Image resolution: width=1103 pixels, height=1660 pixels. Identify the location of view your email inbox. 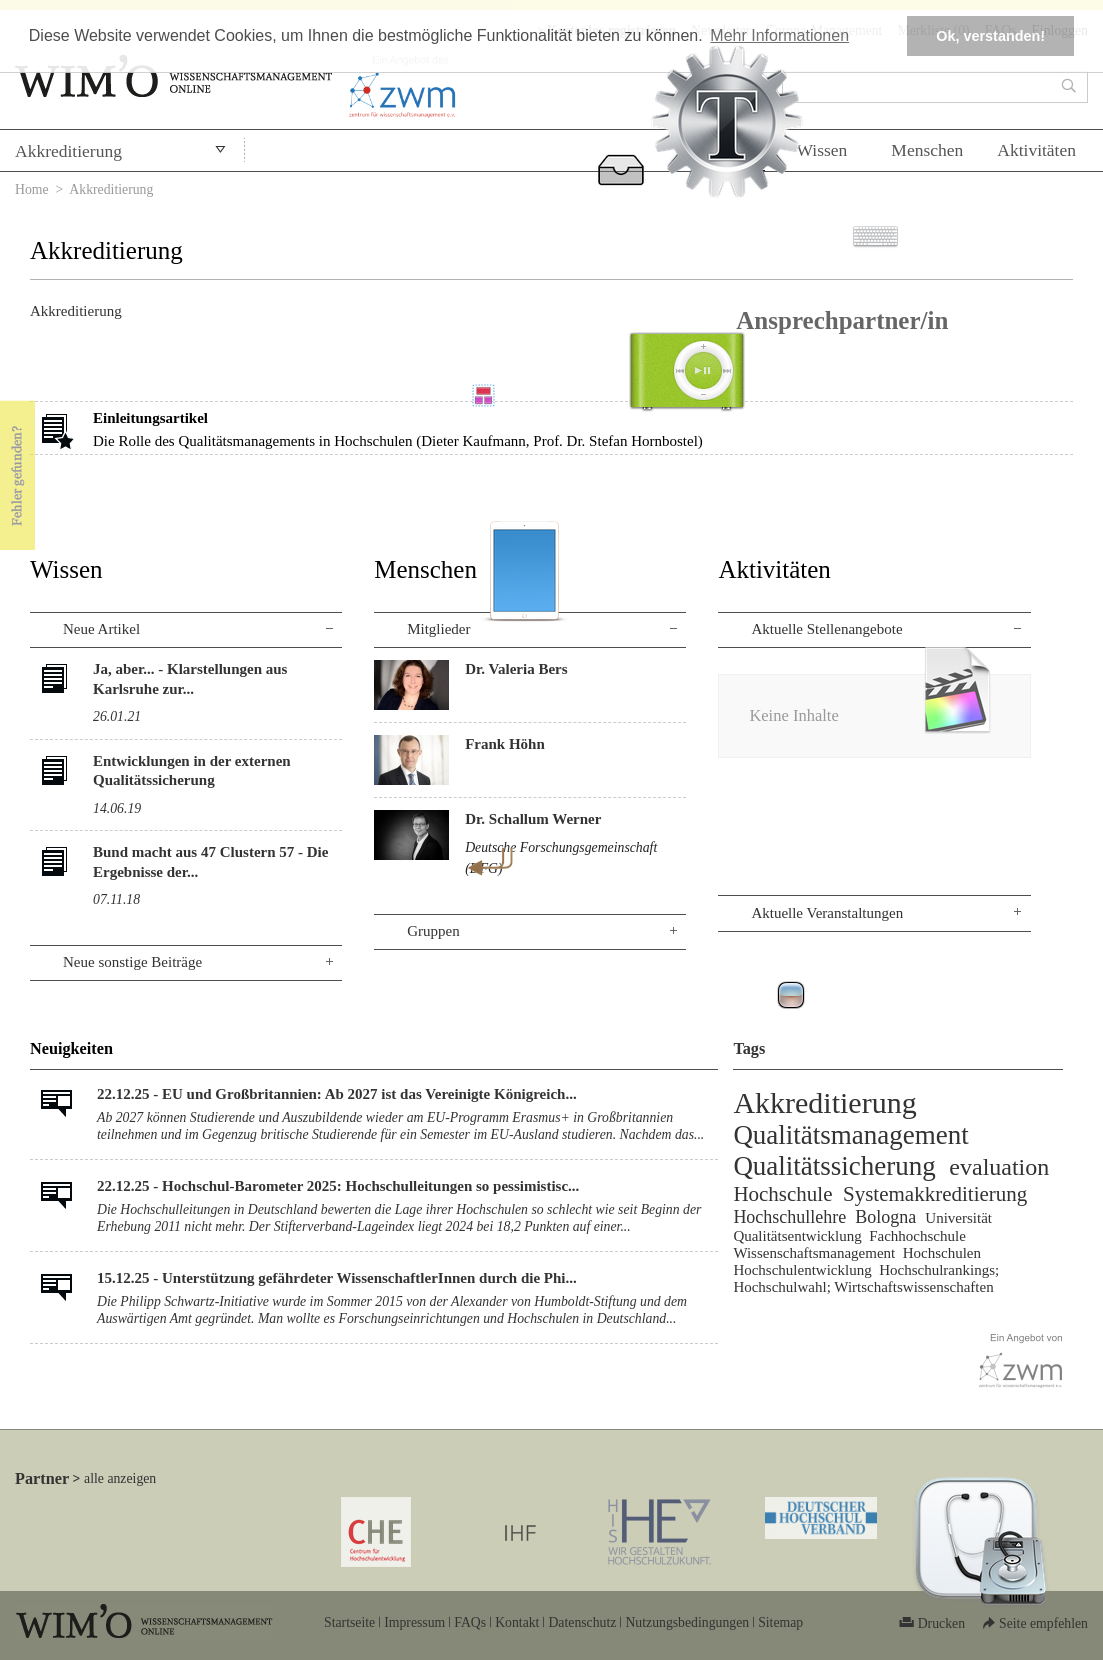
(621, 170).